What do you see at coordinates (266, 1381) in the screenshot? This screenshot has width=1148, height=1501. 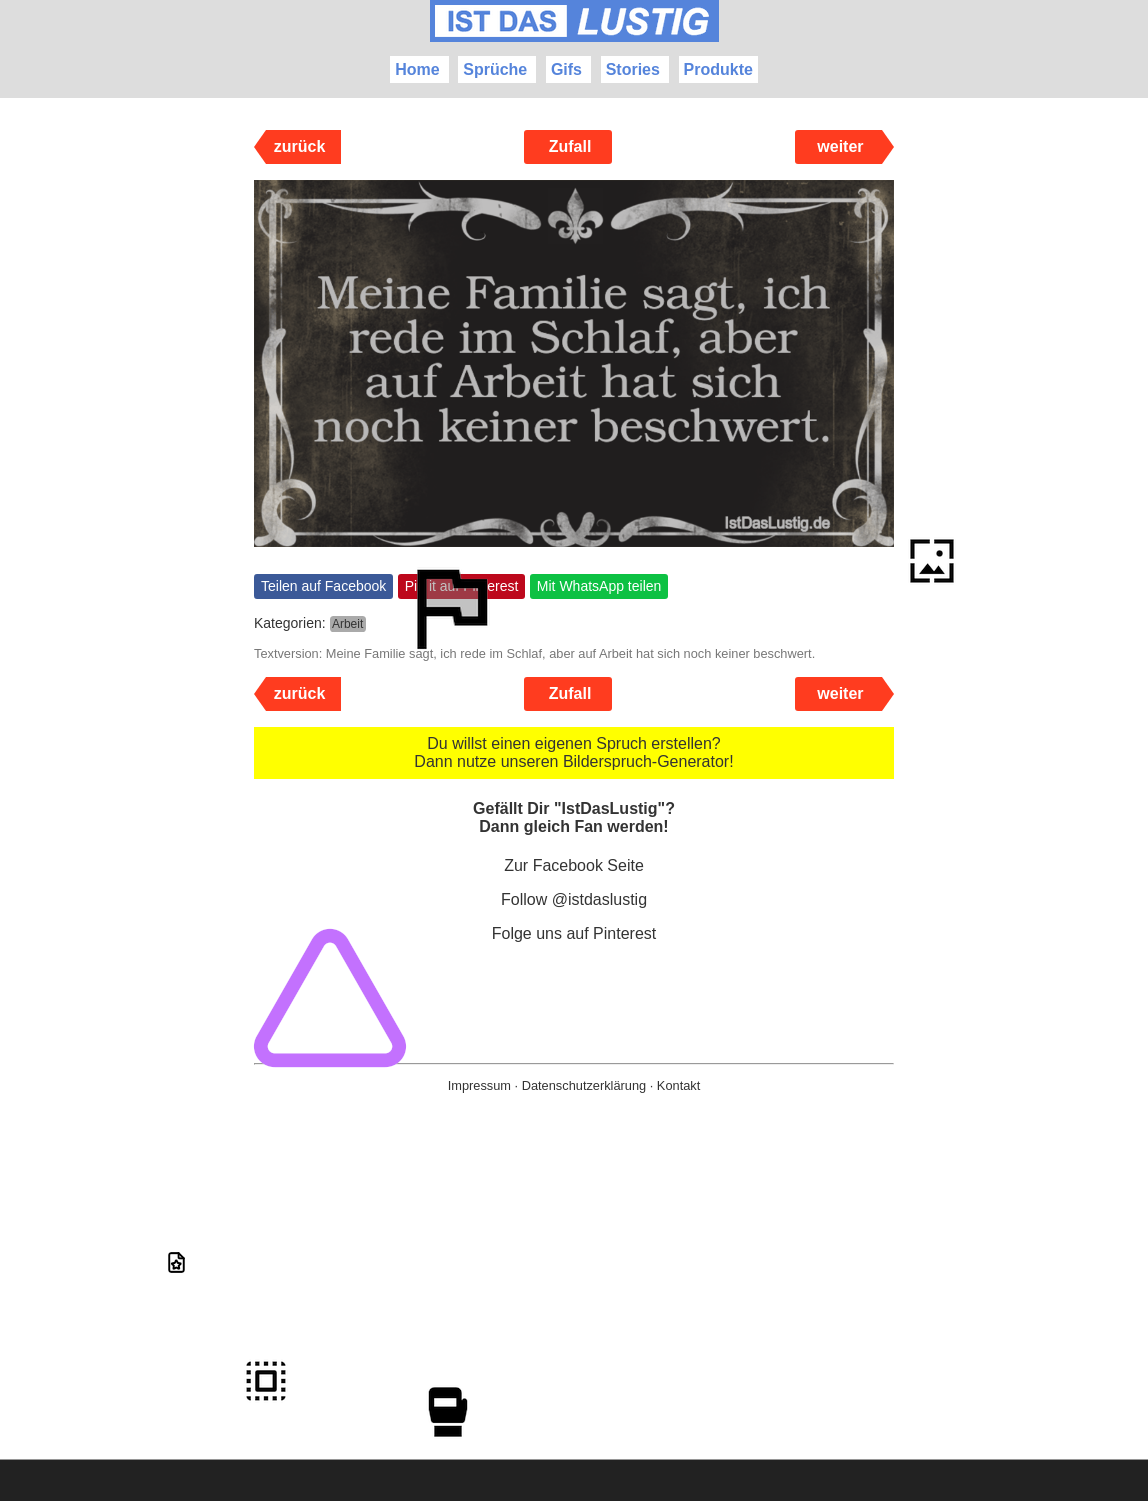 I see `select all items in a list or view` at bounding box center [266, 1381].